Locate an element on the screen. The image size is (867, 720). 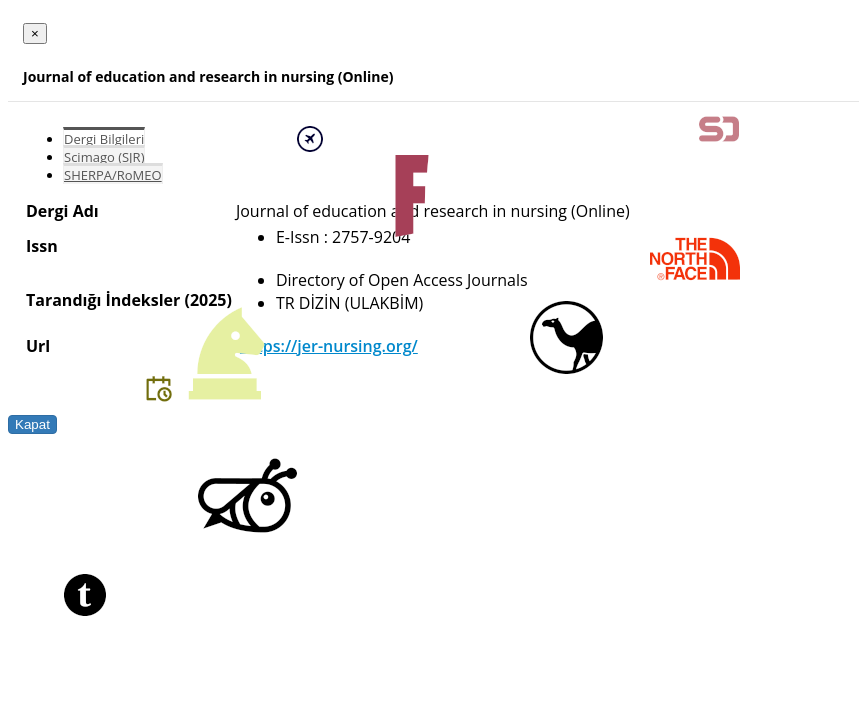
view scheduled events or appointments is located at coordinates (158, 389).